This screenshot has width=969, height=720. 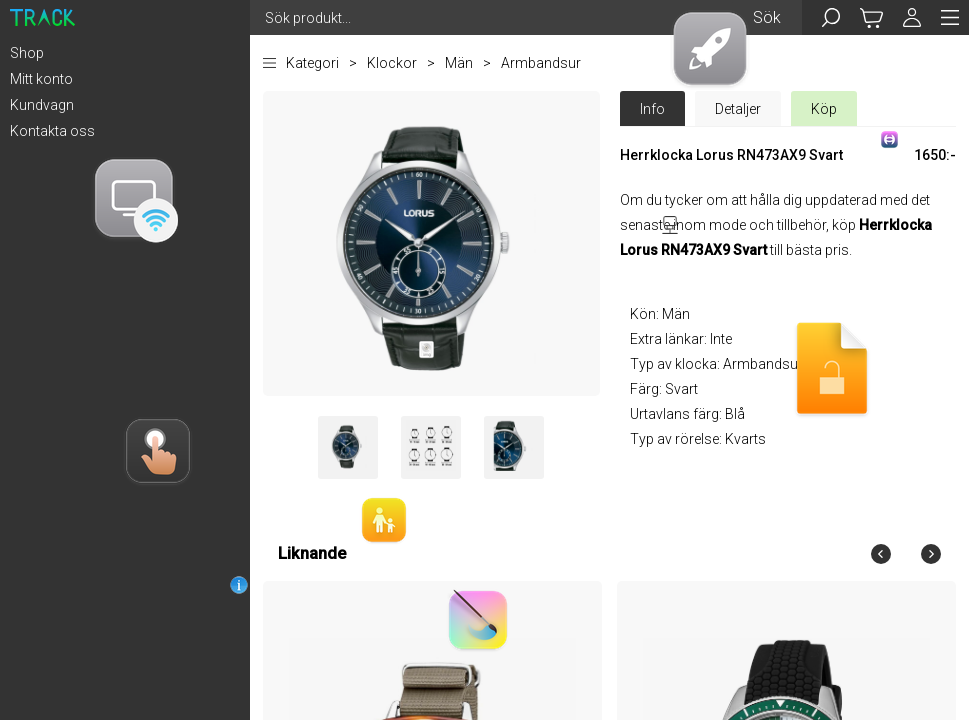 What do you see at coordinates (239, 585) in the screenshot?
I see `view information or details about an application` at bounding box center [239, 585].